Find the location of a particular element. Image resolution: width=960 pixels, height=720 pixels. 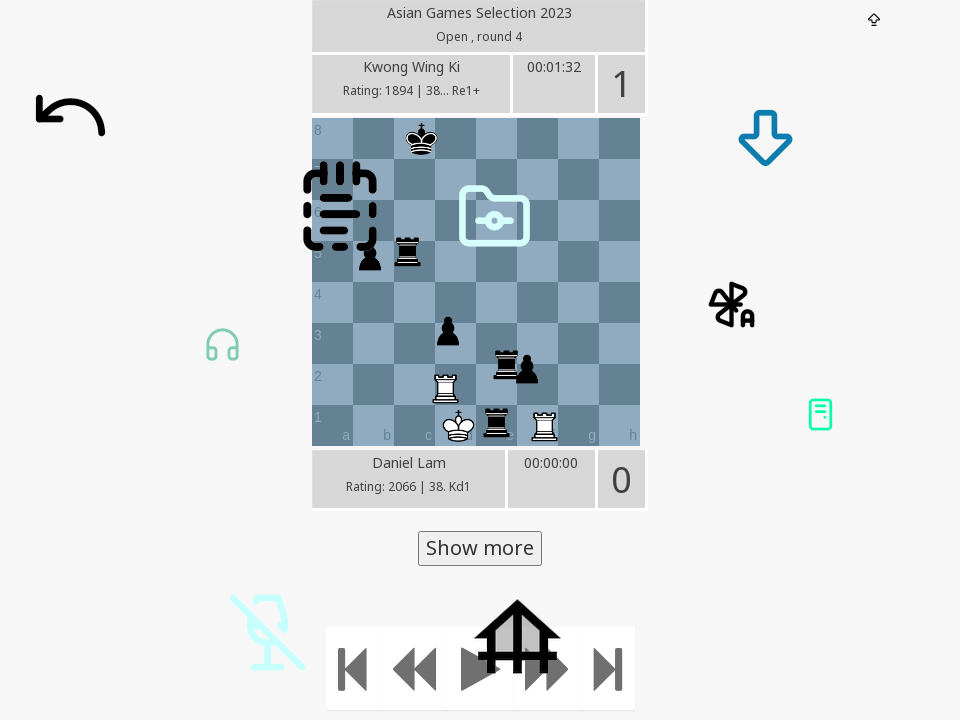

view property foundation details is located at coordinates (517, 638).